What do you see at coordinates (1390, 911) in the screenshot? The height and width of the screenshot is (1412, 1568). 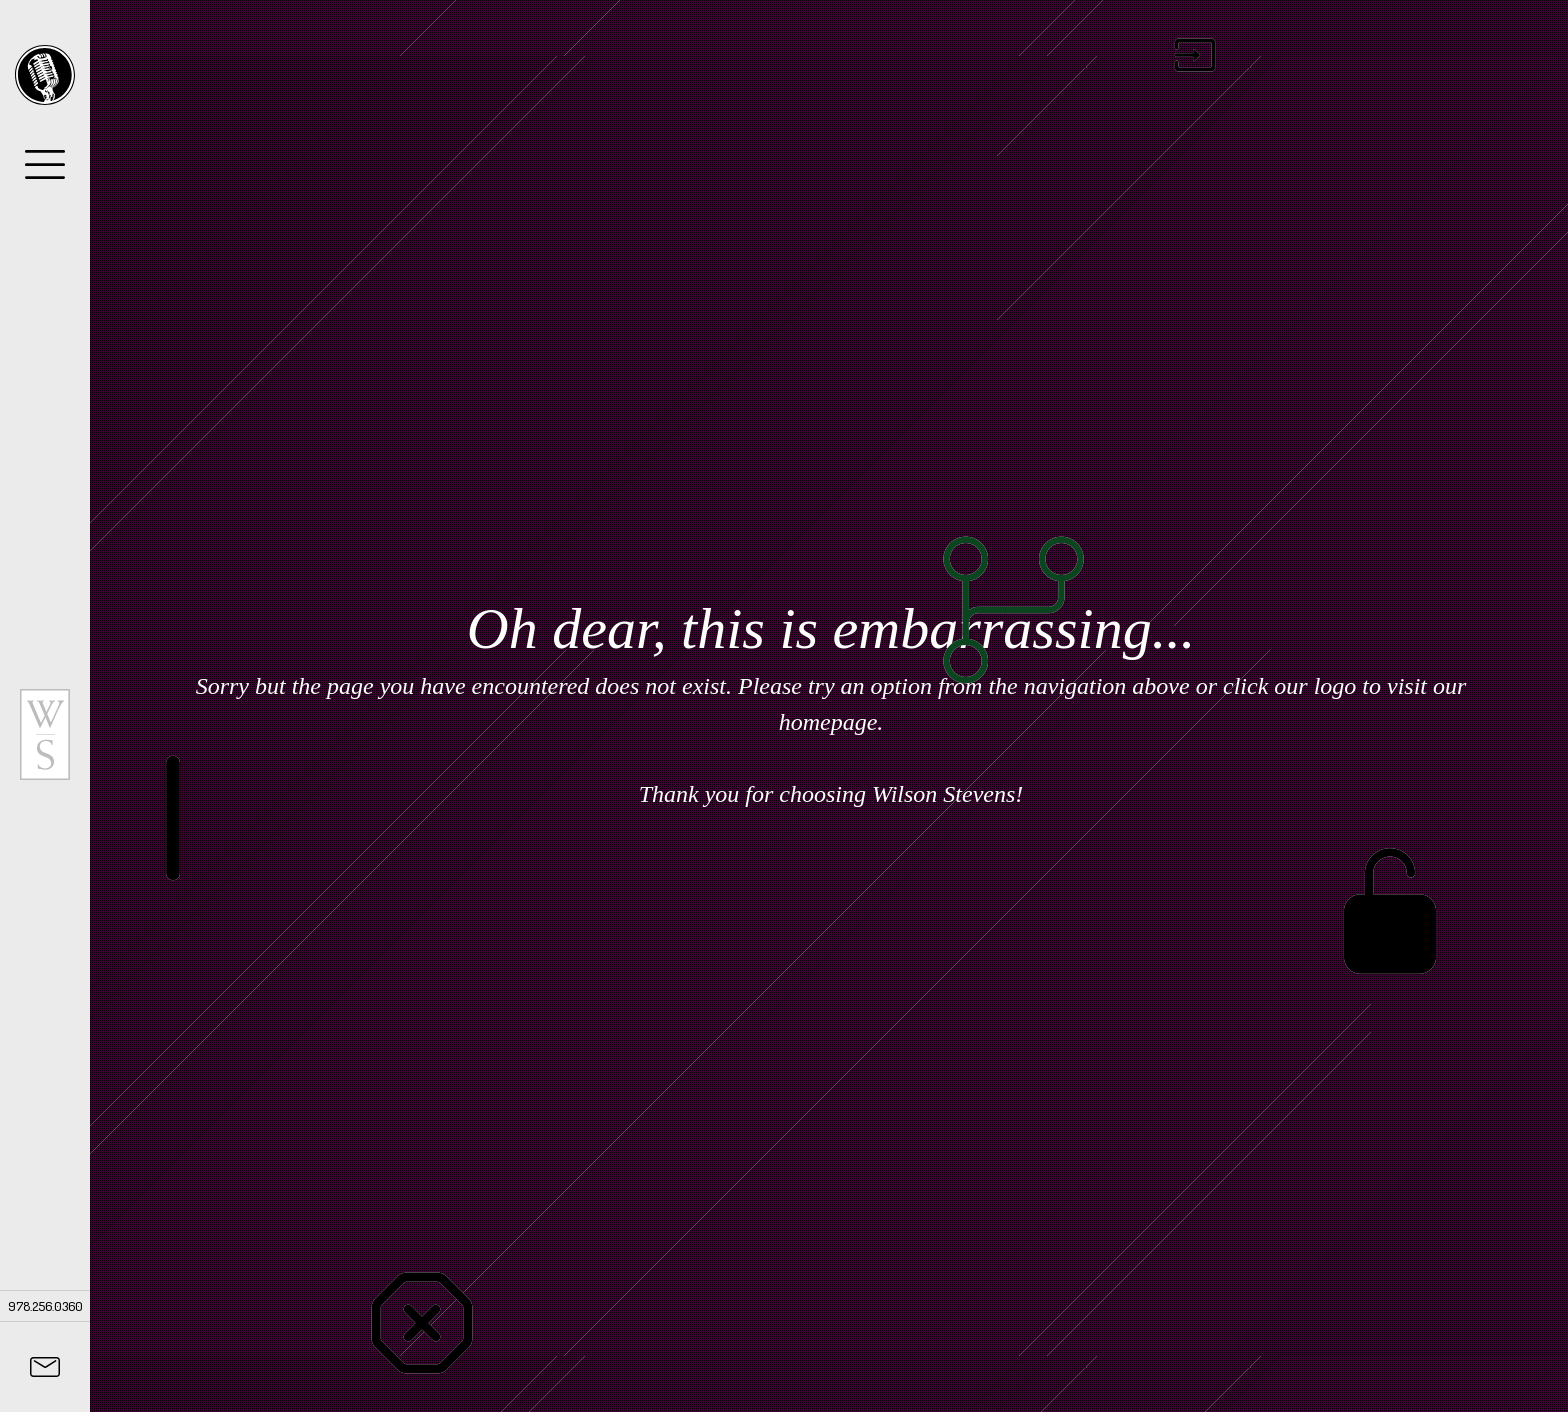 I see `unlock or access secured content` at bounding box center [1390, 911].